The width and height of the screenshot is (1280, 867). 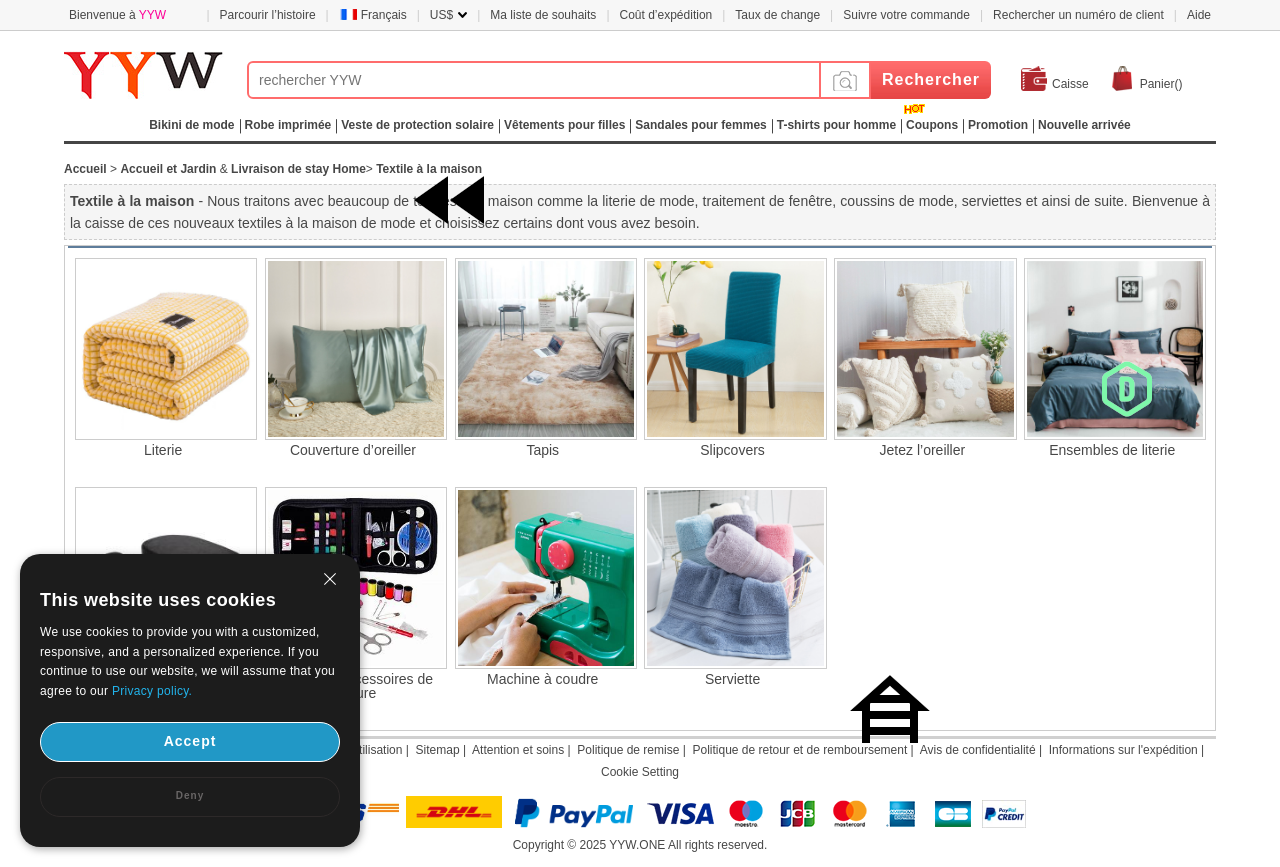 What do you see at coordinates (890, 711) in the screenshot?
I see `view home exterior or siding options` at bounding box center [890, 711].